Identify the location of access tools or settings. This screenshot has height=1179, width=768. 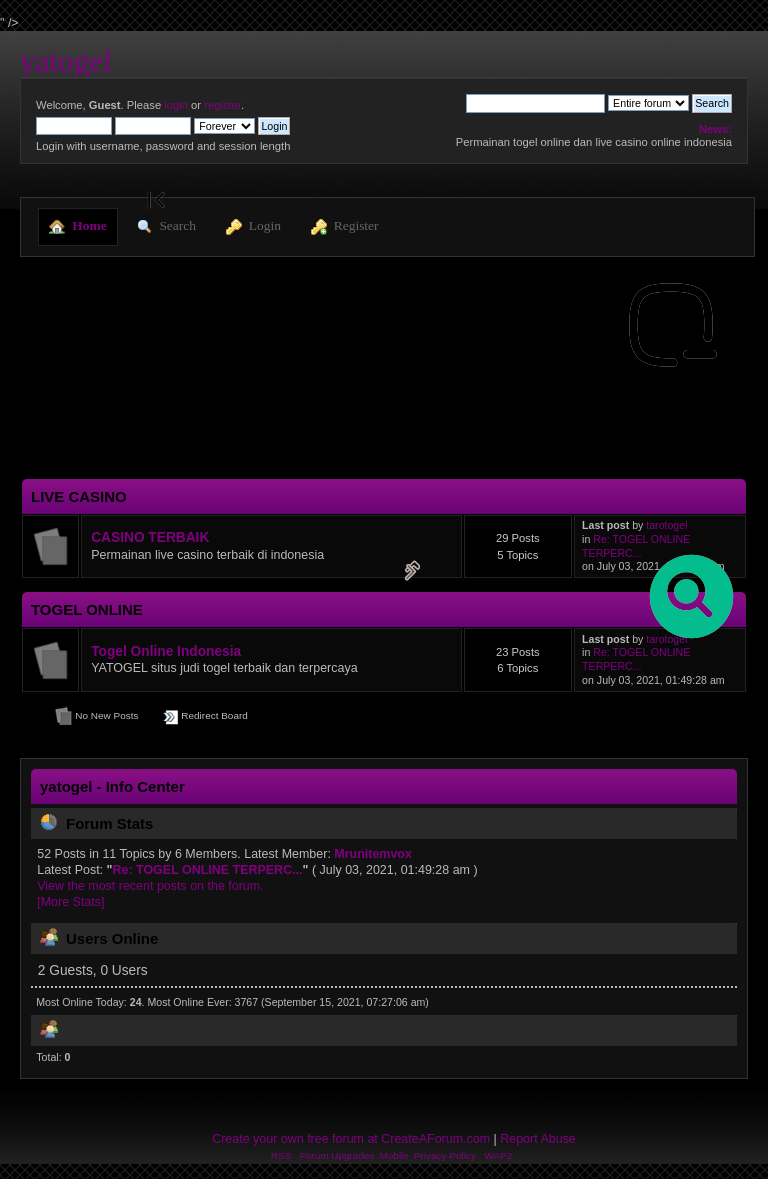
(411, 570).